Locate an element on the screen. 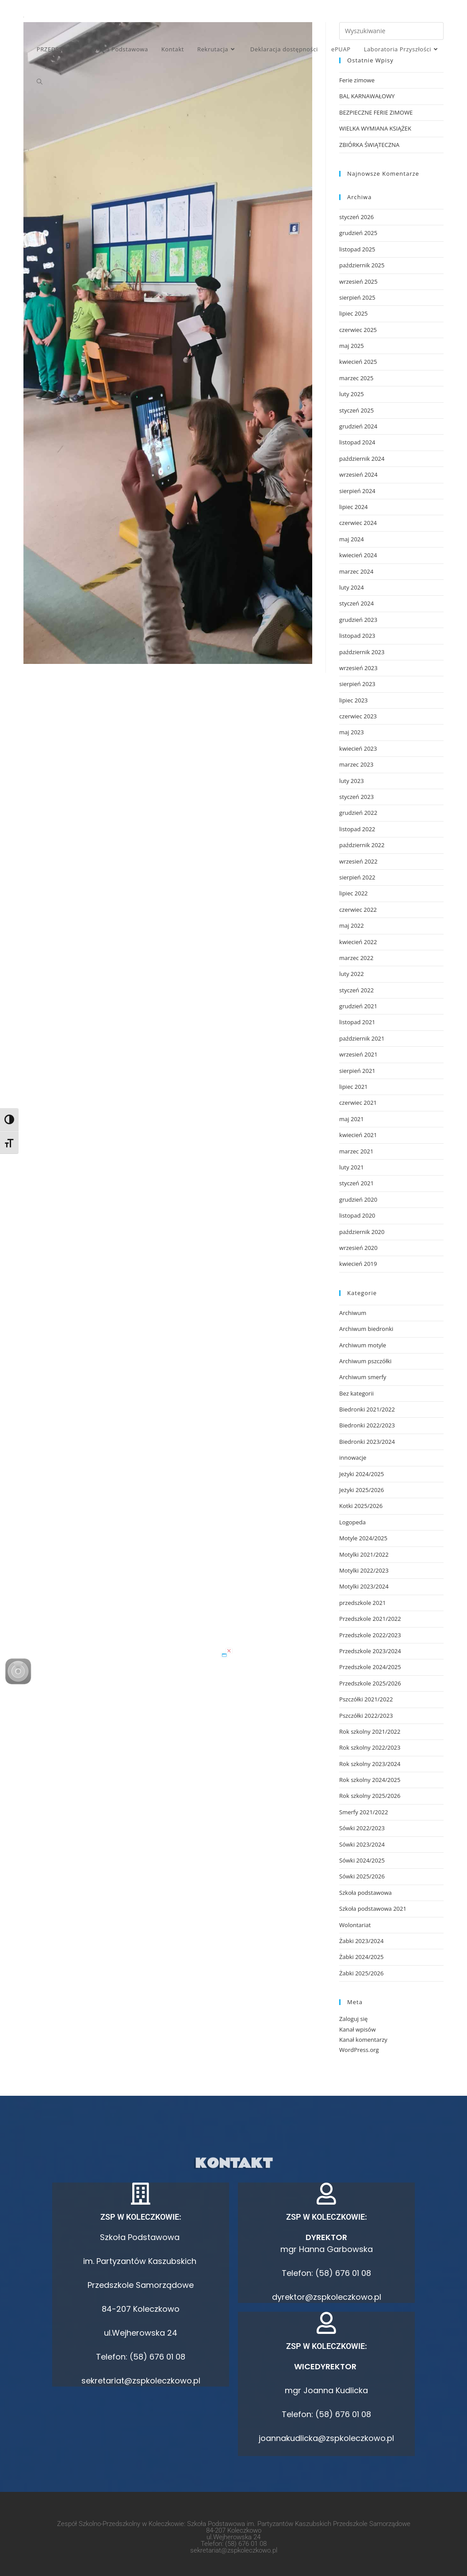 This screenshot has width=467, height=2576. close or shut down display is located at coordinates (226, 1653).